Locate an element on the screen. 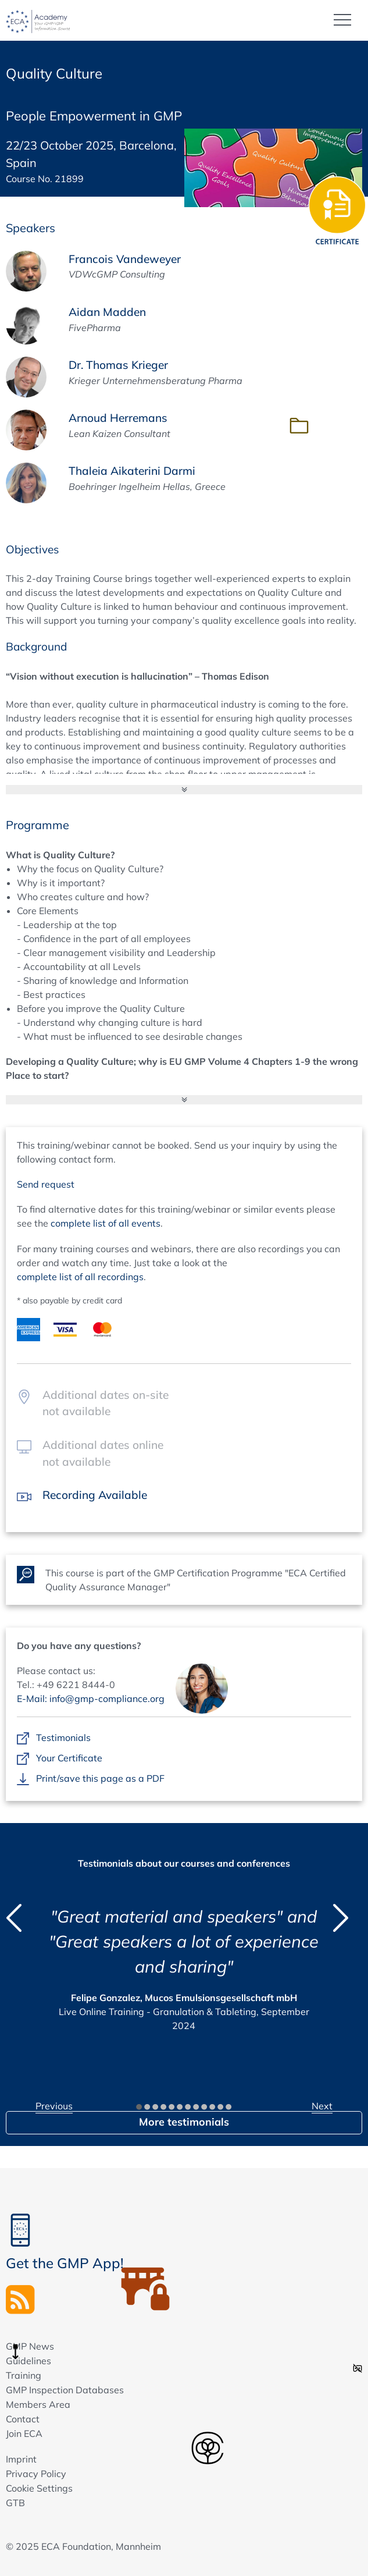 This screenshot has height=2576, width=368. visit cotton bureau website is located at coordinates (208, 2448).